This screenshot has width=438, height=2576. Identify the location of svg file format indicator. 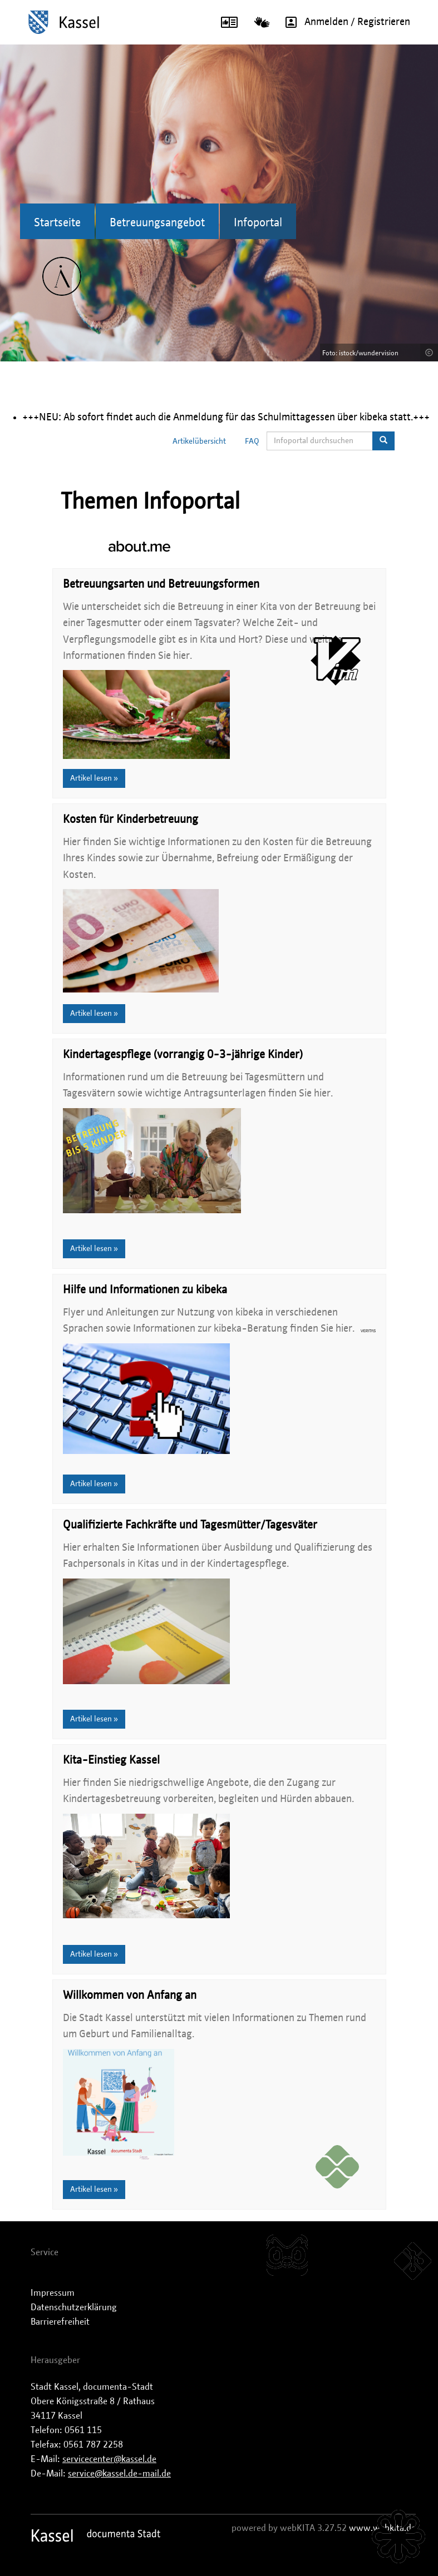
(398, 2537).